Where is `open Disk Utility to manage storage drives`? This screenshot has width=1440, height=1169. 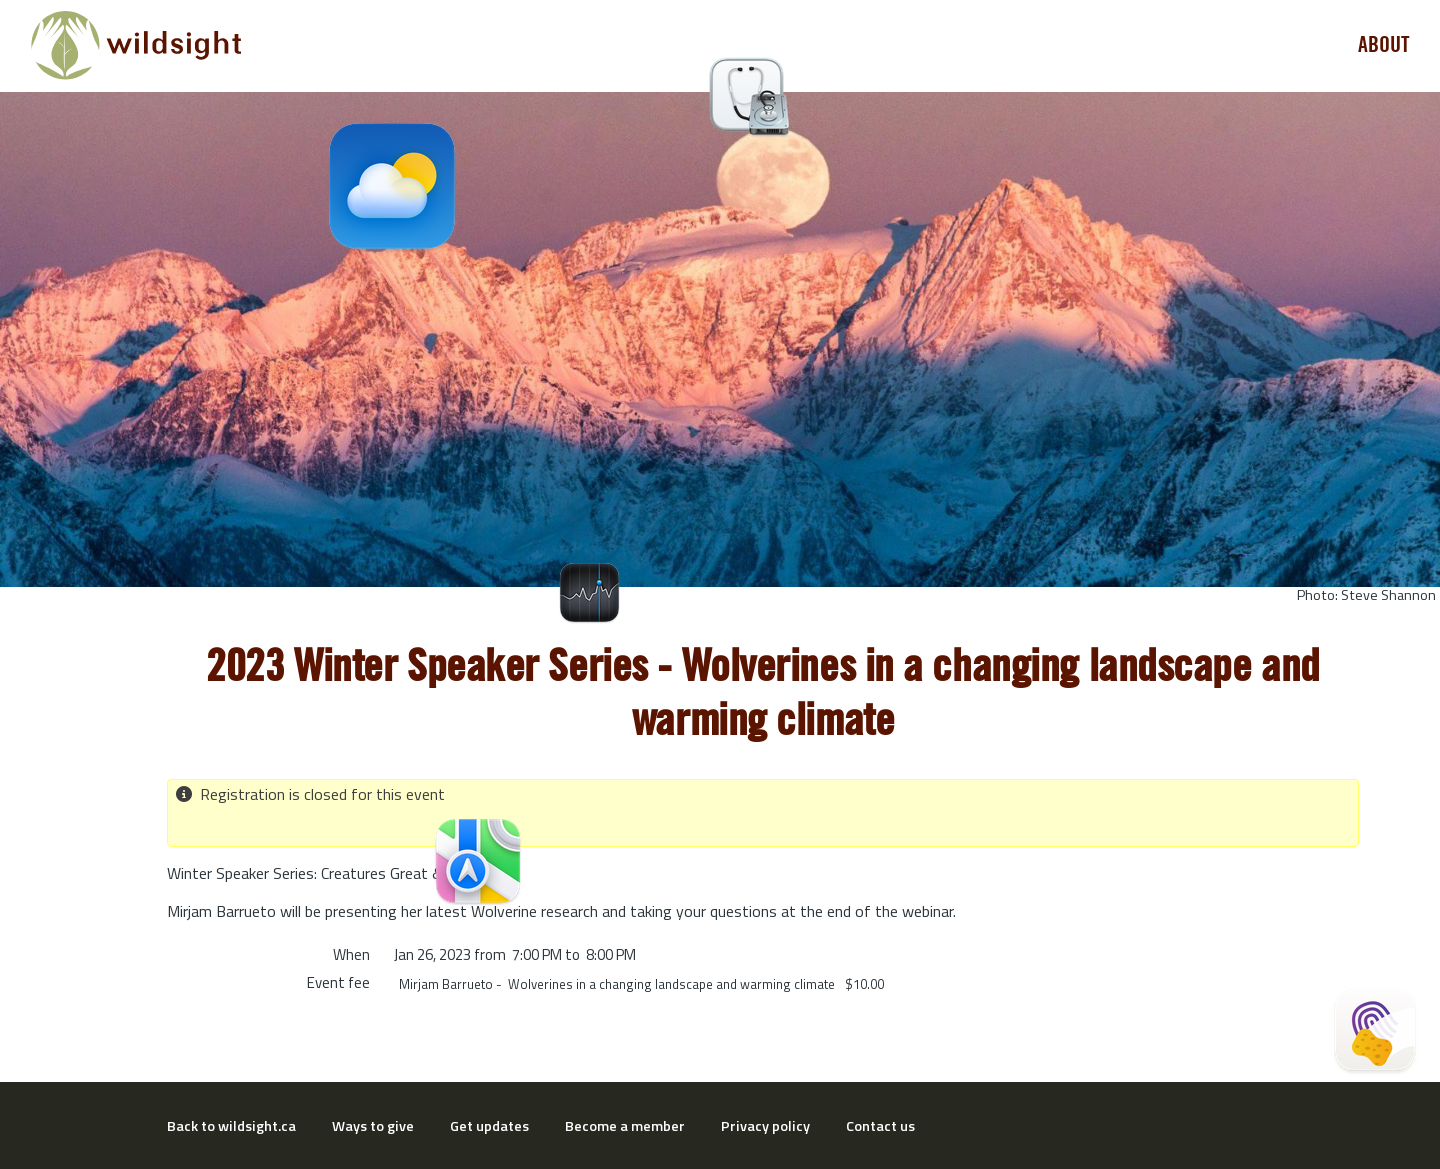 open Disk Utility to manage storage drives is located at coordinates (746, 94).